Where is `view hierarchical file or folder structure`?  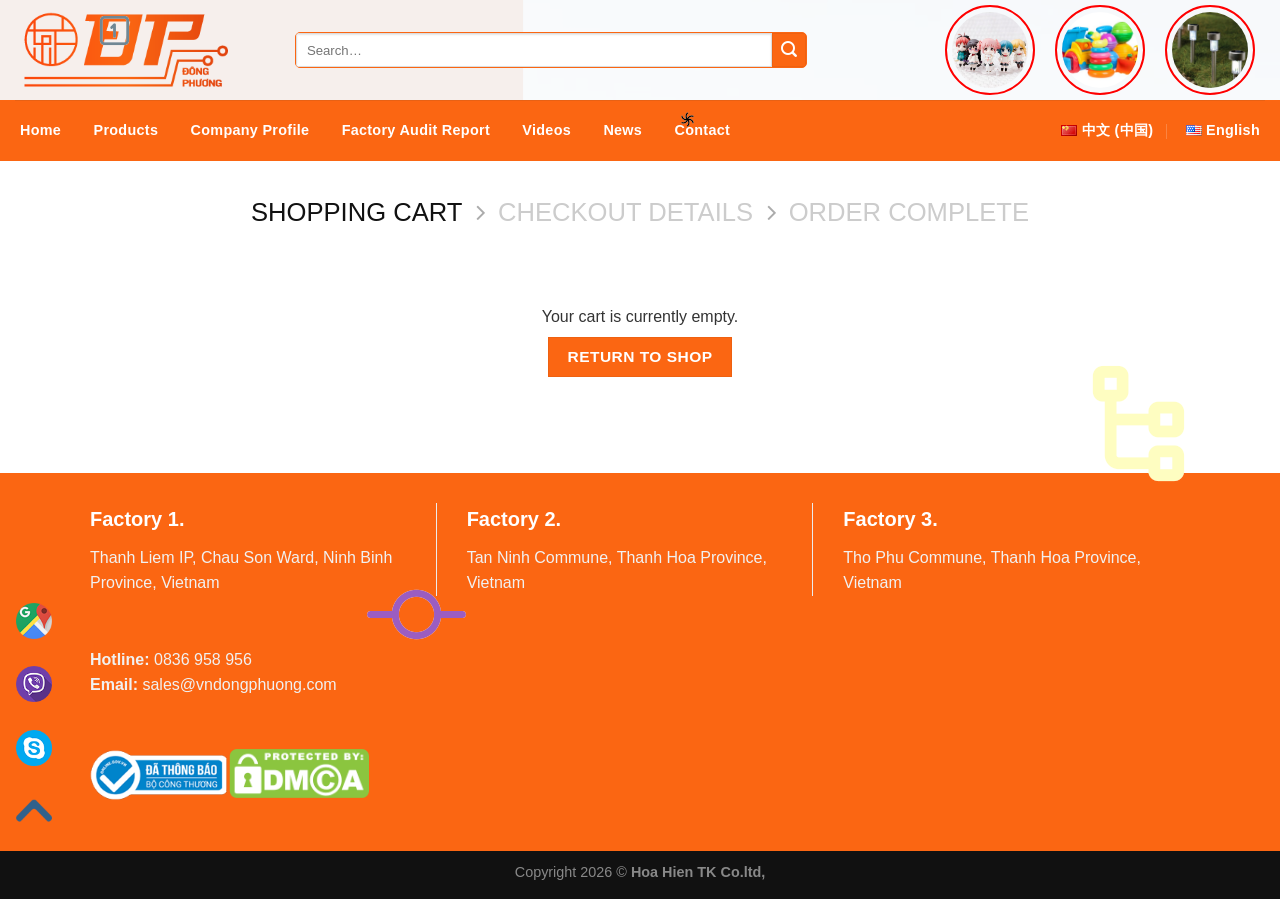
view hierarchical file or folder structure is located at coordinates (1134, 423).